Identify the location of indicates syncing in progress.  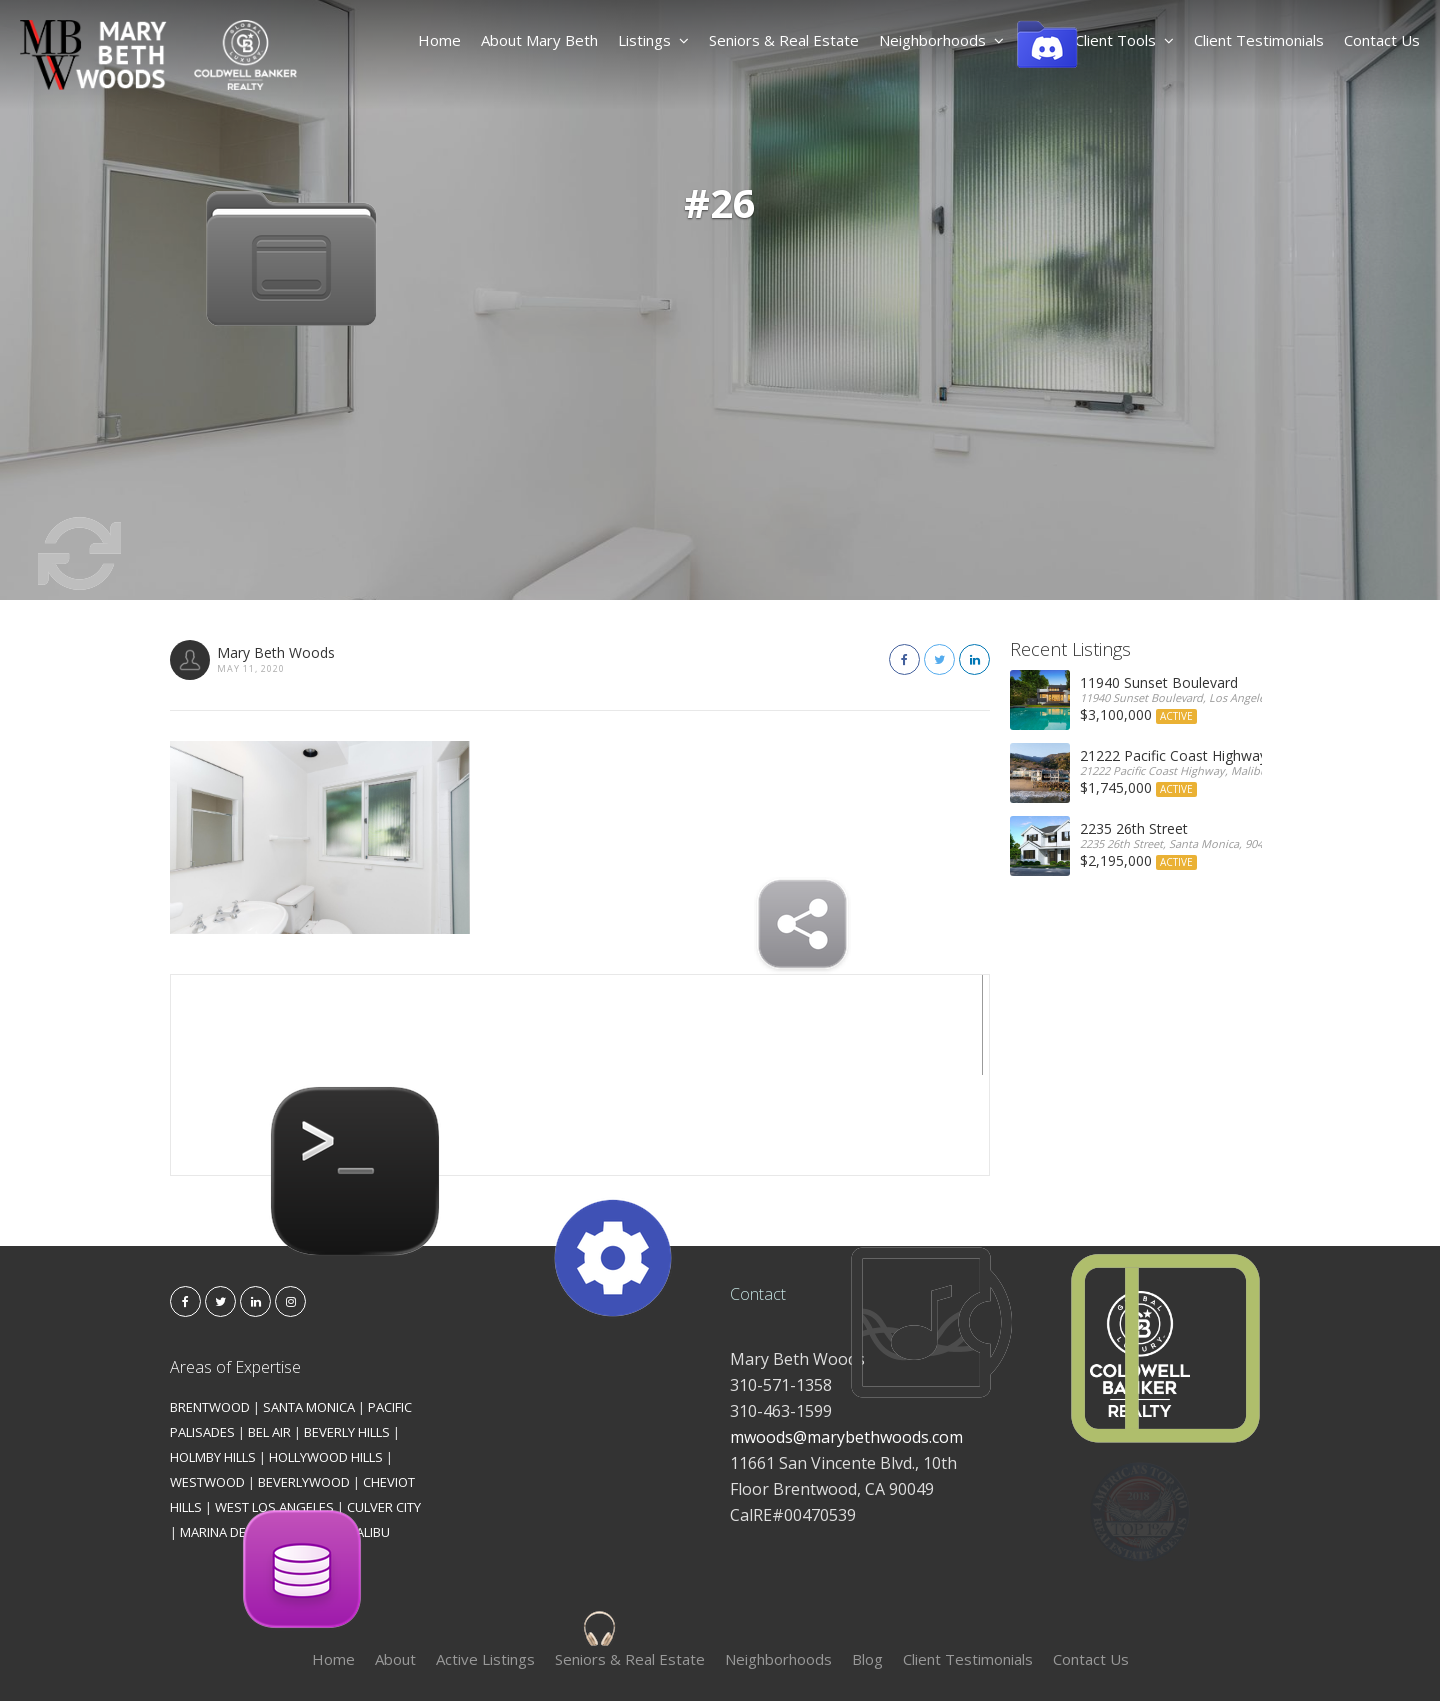
(79, 553).